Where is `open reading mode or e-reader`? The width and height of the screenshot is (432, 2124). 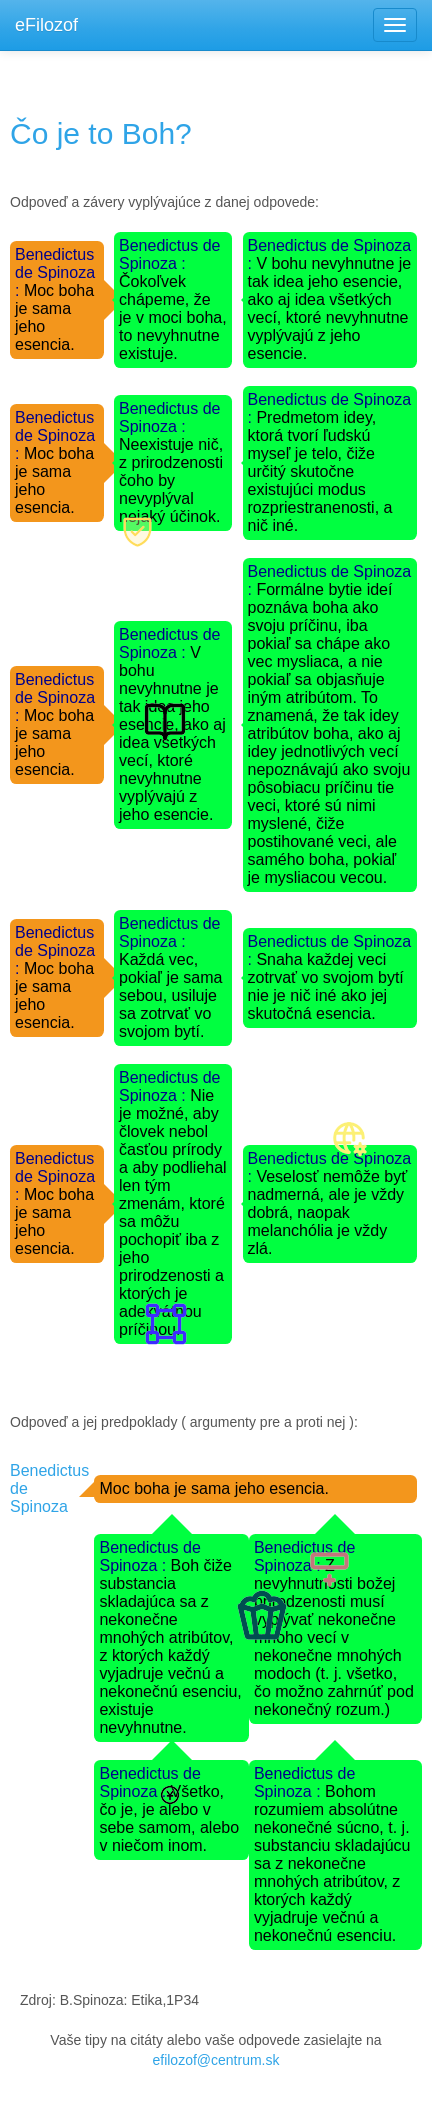 open reading mode or e-reader is located at coordinates (165, 722).